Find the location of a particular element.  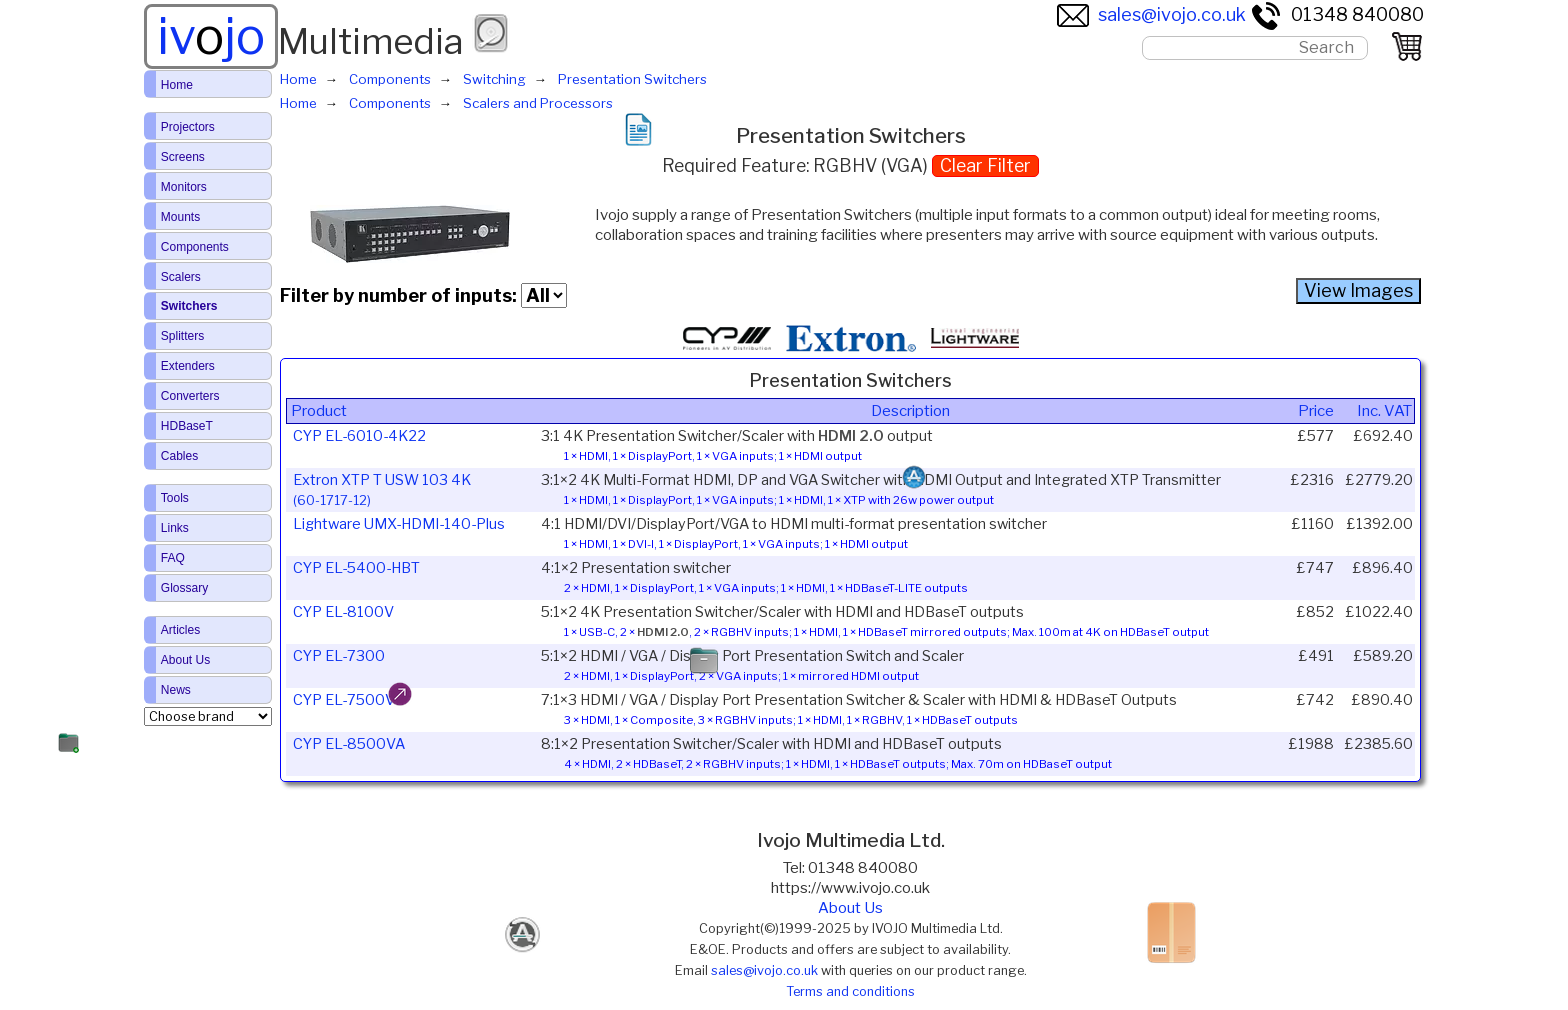

check for and install software updates is located at coordinates (522, 934).